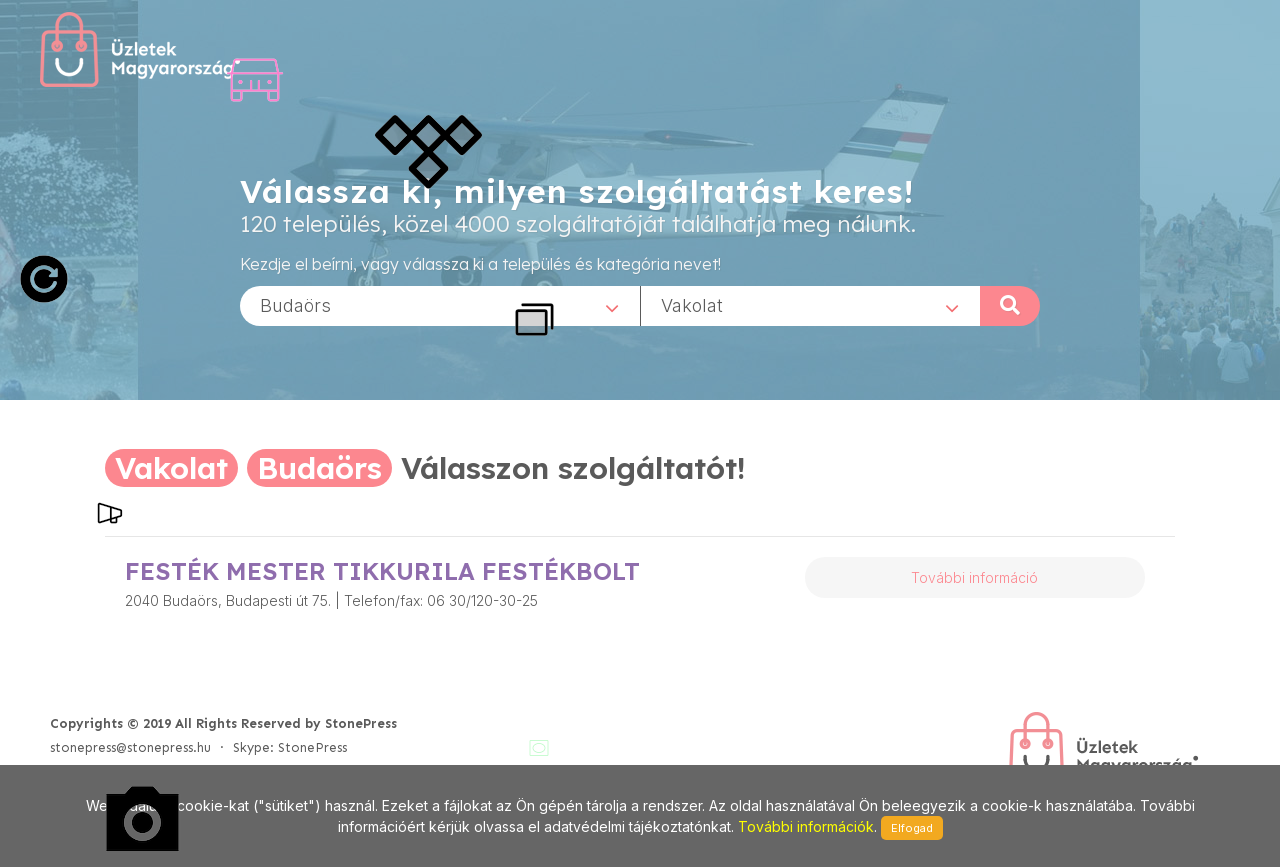  I want to click on take a photo, so click(142, 822).